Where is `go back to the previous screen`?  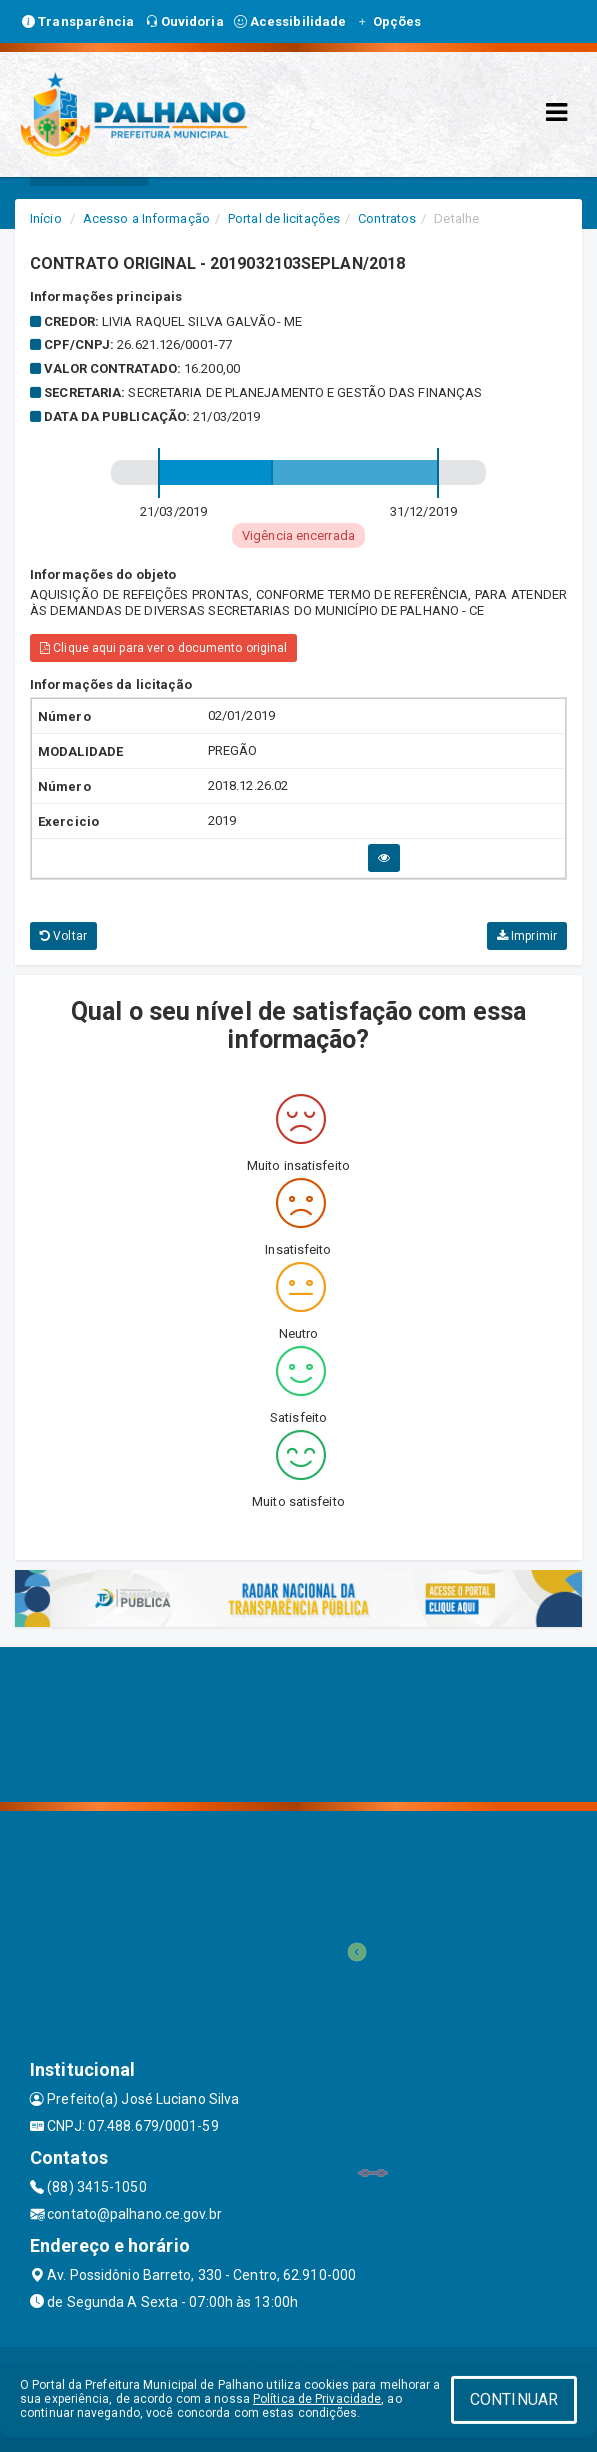
go back to the previous screen is located at coordinates (357, 1952).